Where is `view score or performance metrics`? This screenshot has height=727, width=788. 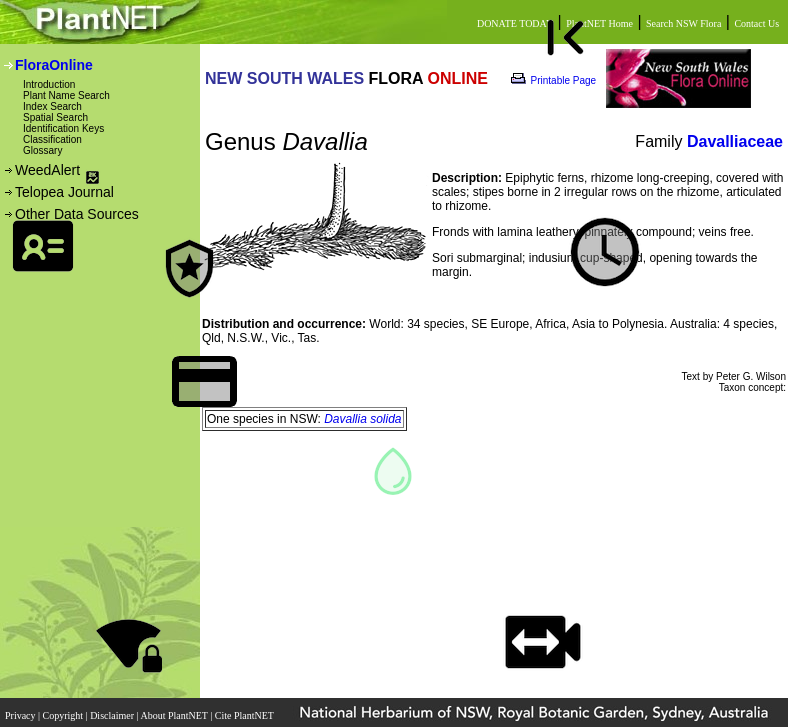 view score or performance metrics is located at coordinates (92, 177).